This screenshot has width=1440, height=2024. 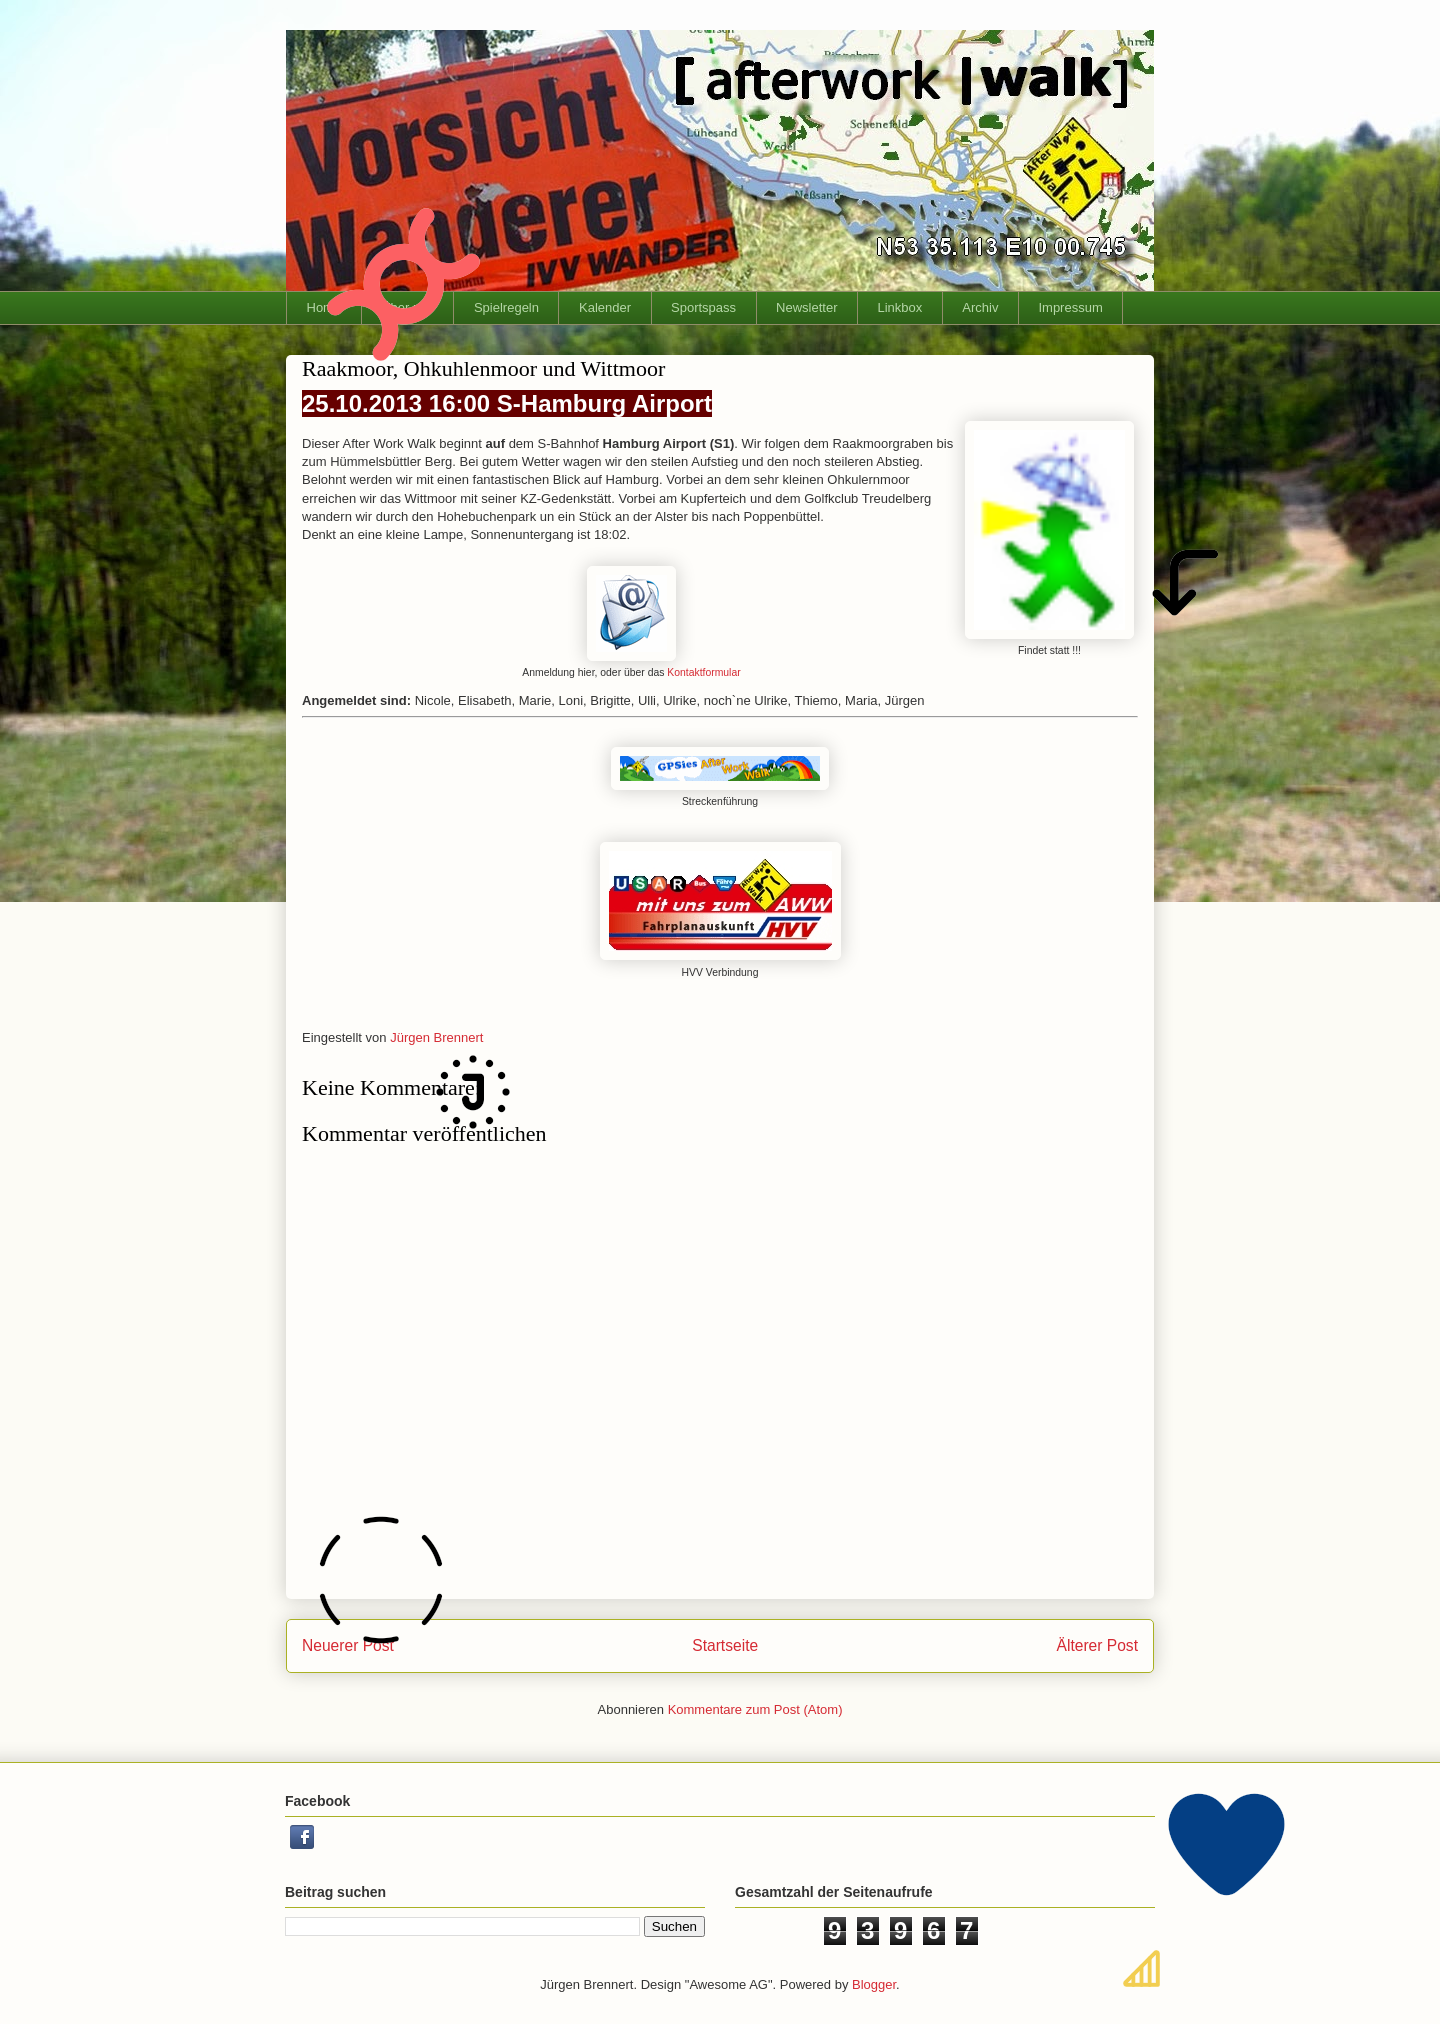 I want to click on access genetic or DNA-related information, so click(x=403, y=284).